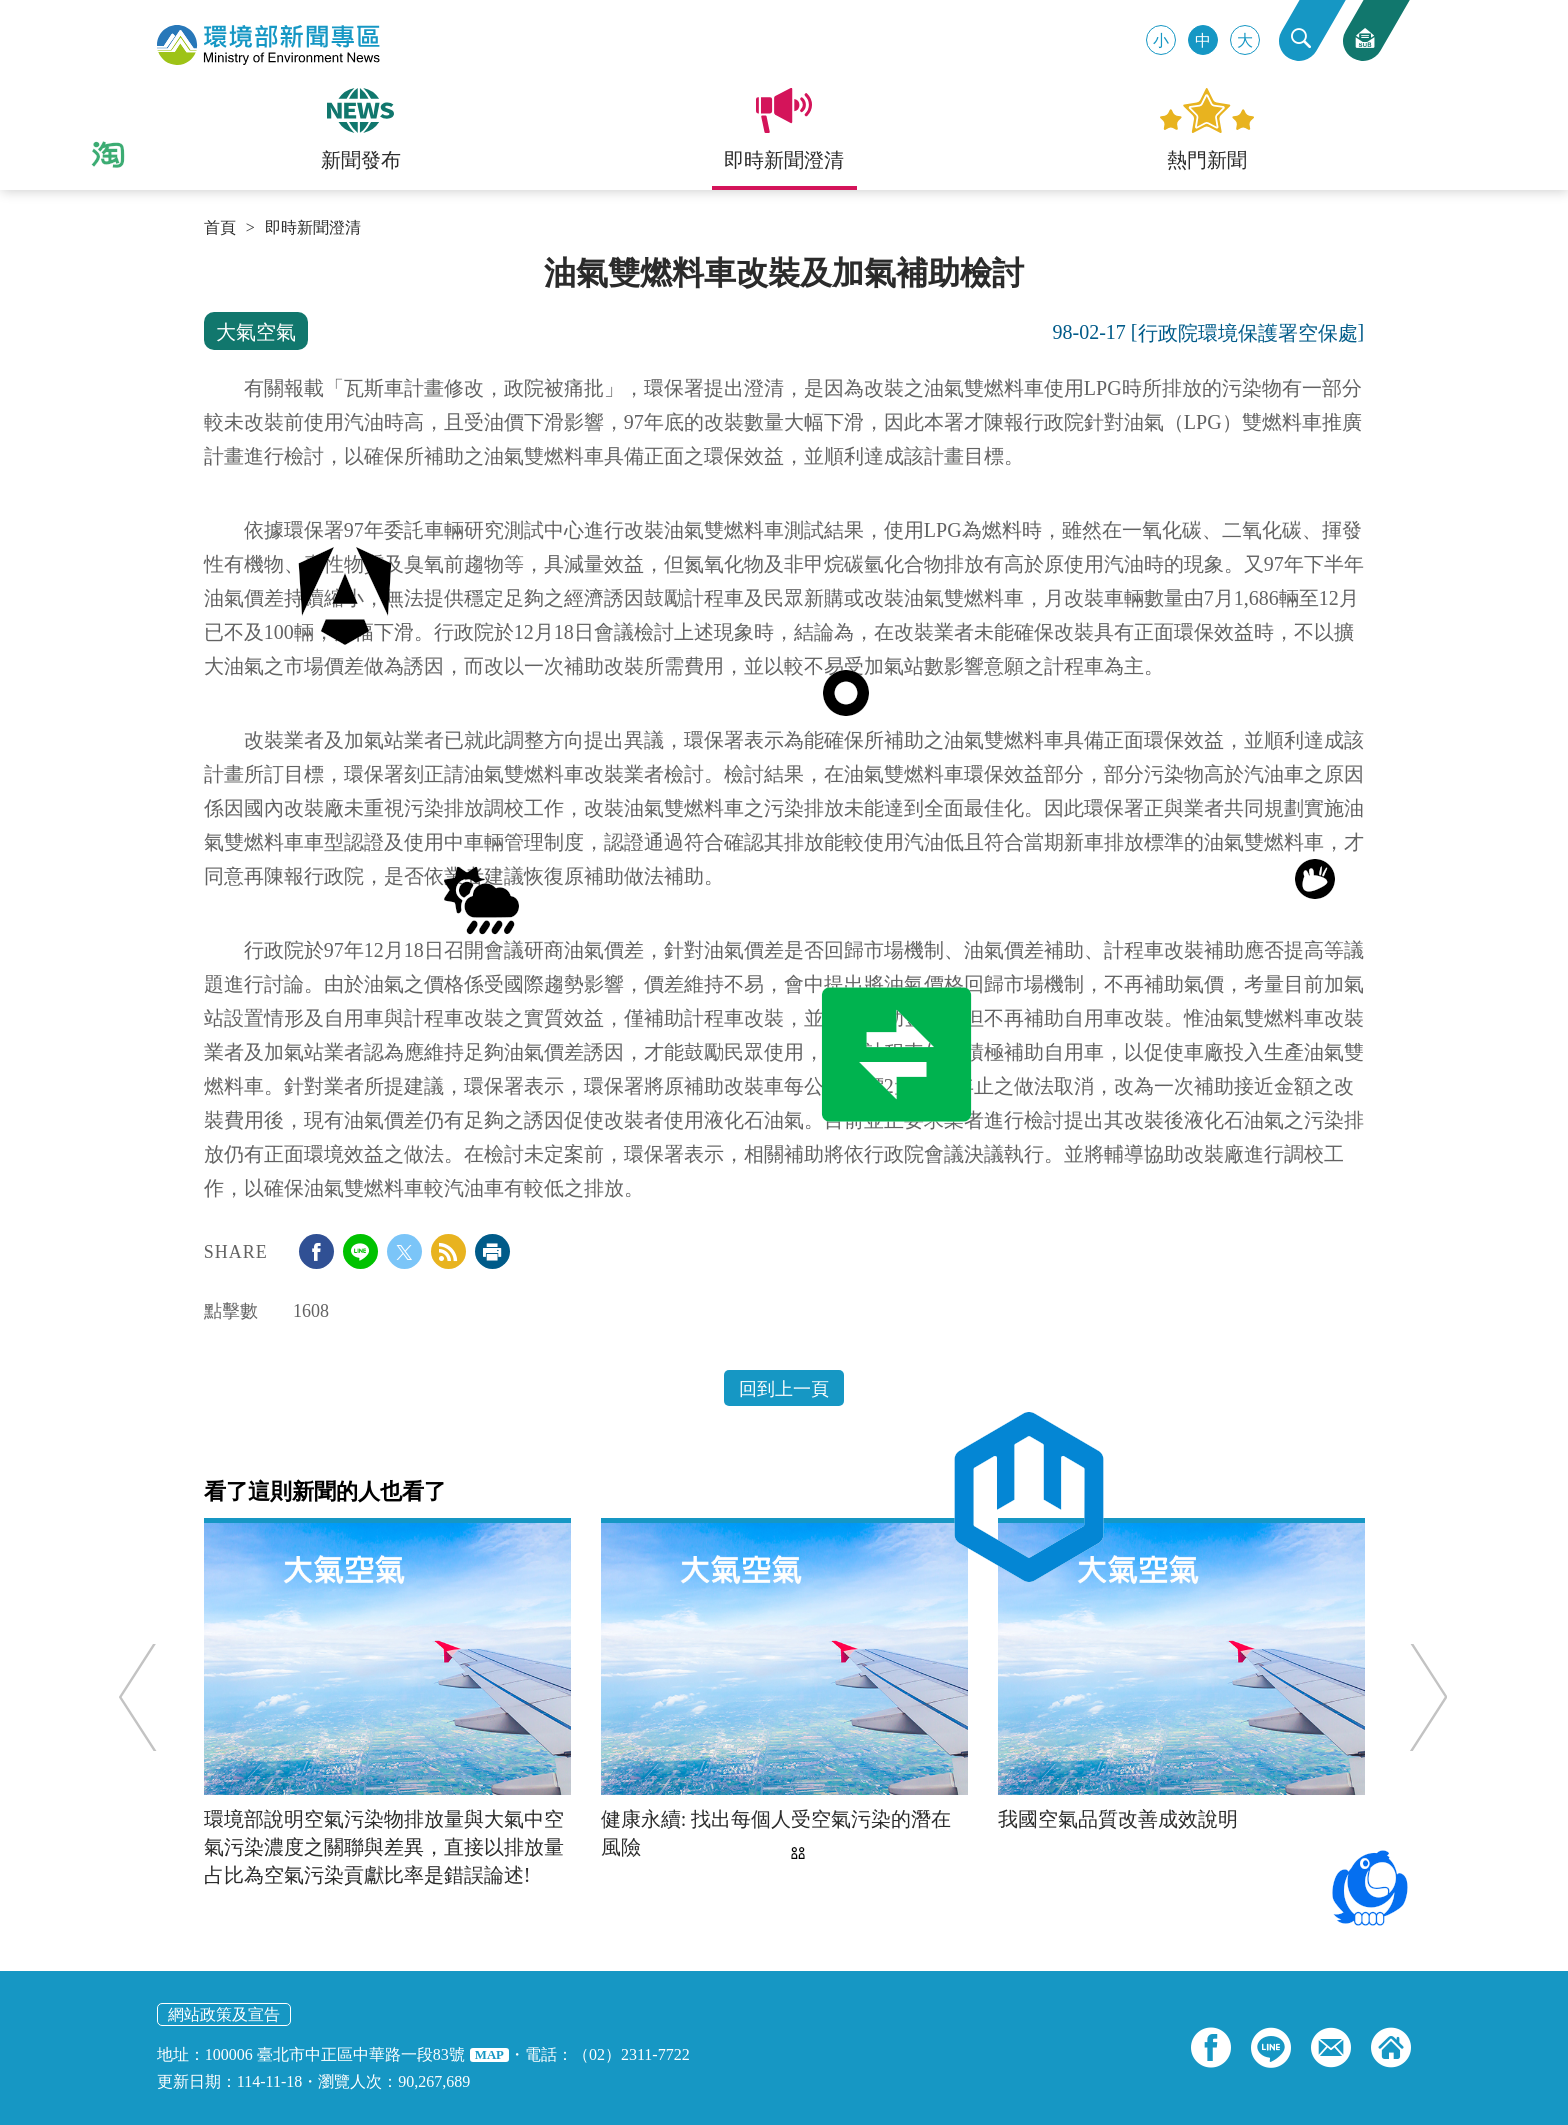 This screenshot has height=2125, width=1568. Describe the element at coordinates (1029, 1497) in the screenshot. I see `wasmcloud platform logo` at that location.